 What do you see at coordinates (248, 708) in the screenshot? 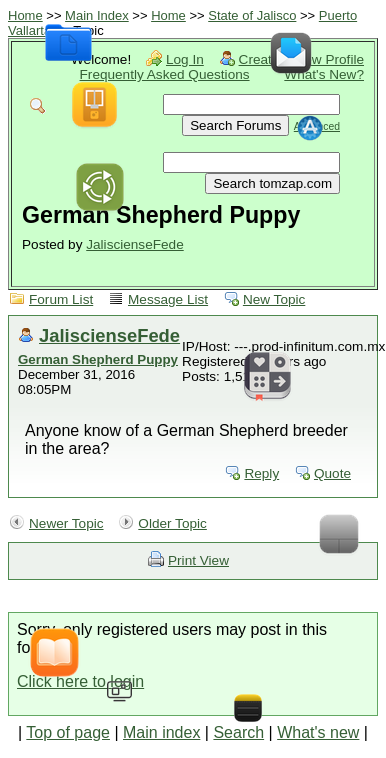
I see `open the notes app` at bounding box center [248, 708].